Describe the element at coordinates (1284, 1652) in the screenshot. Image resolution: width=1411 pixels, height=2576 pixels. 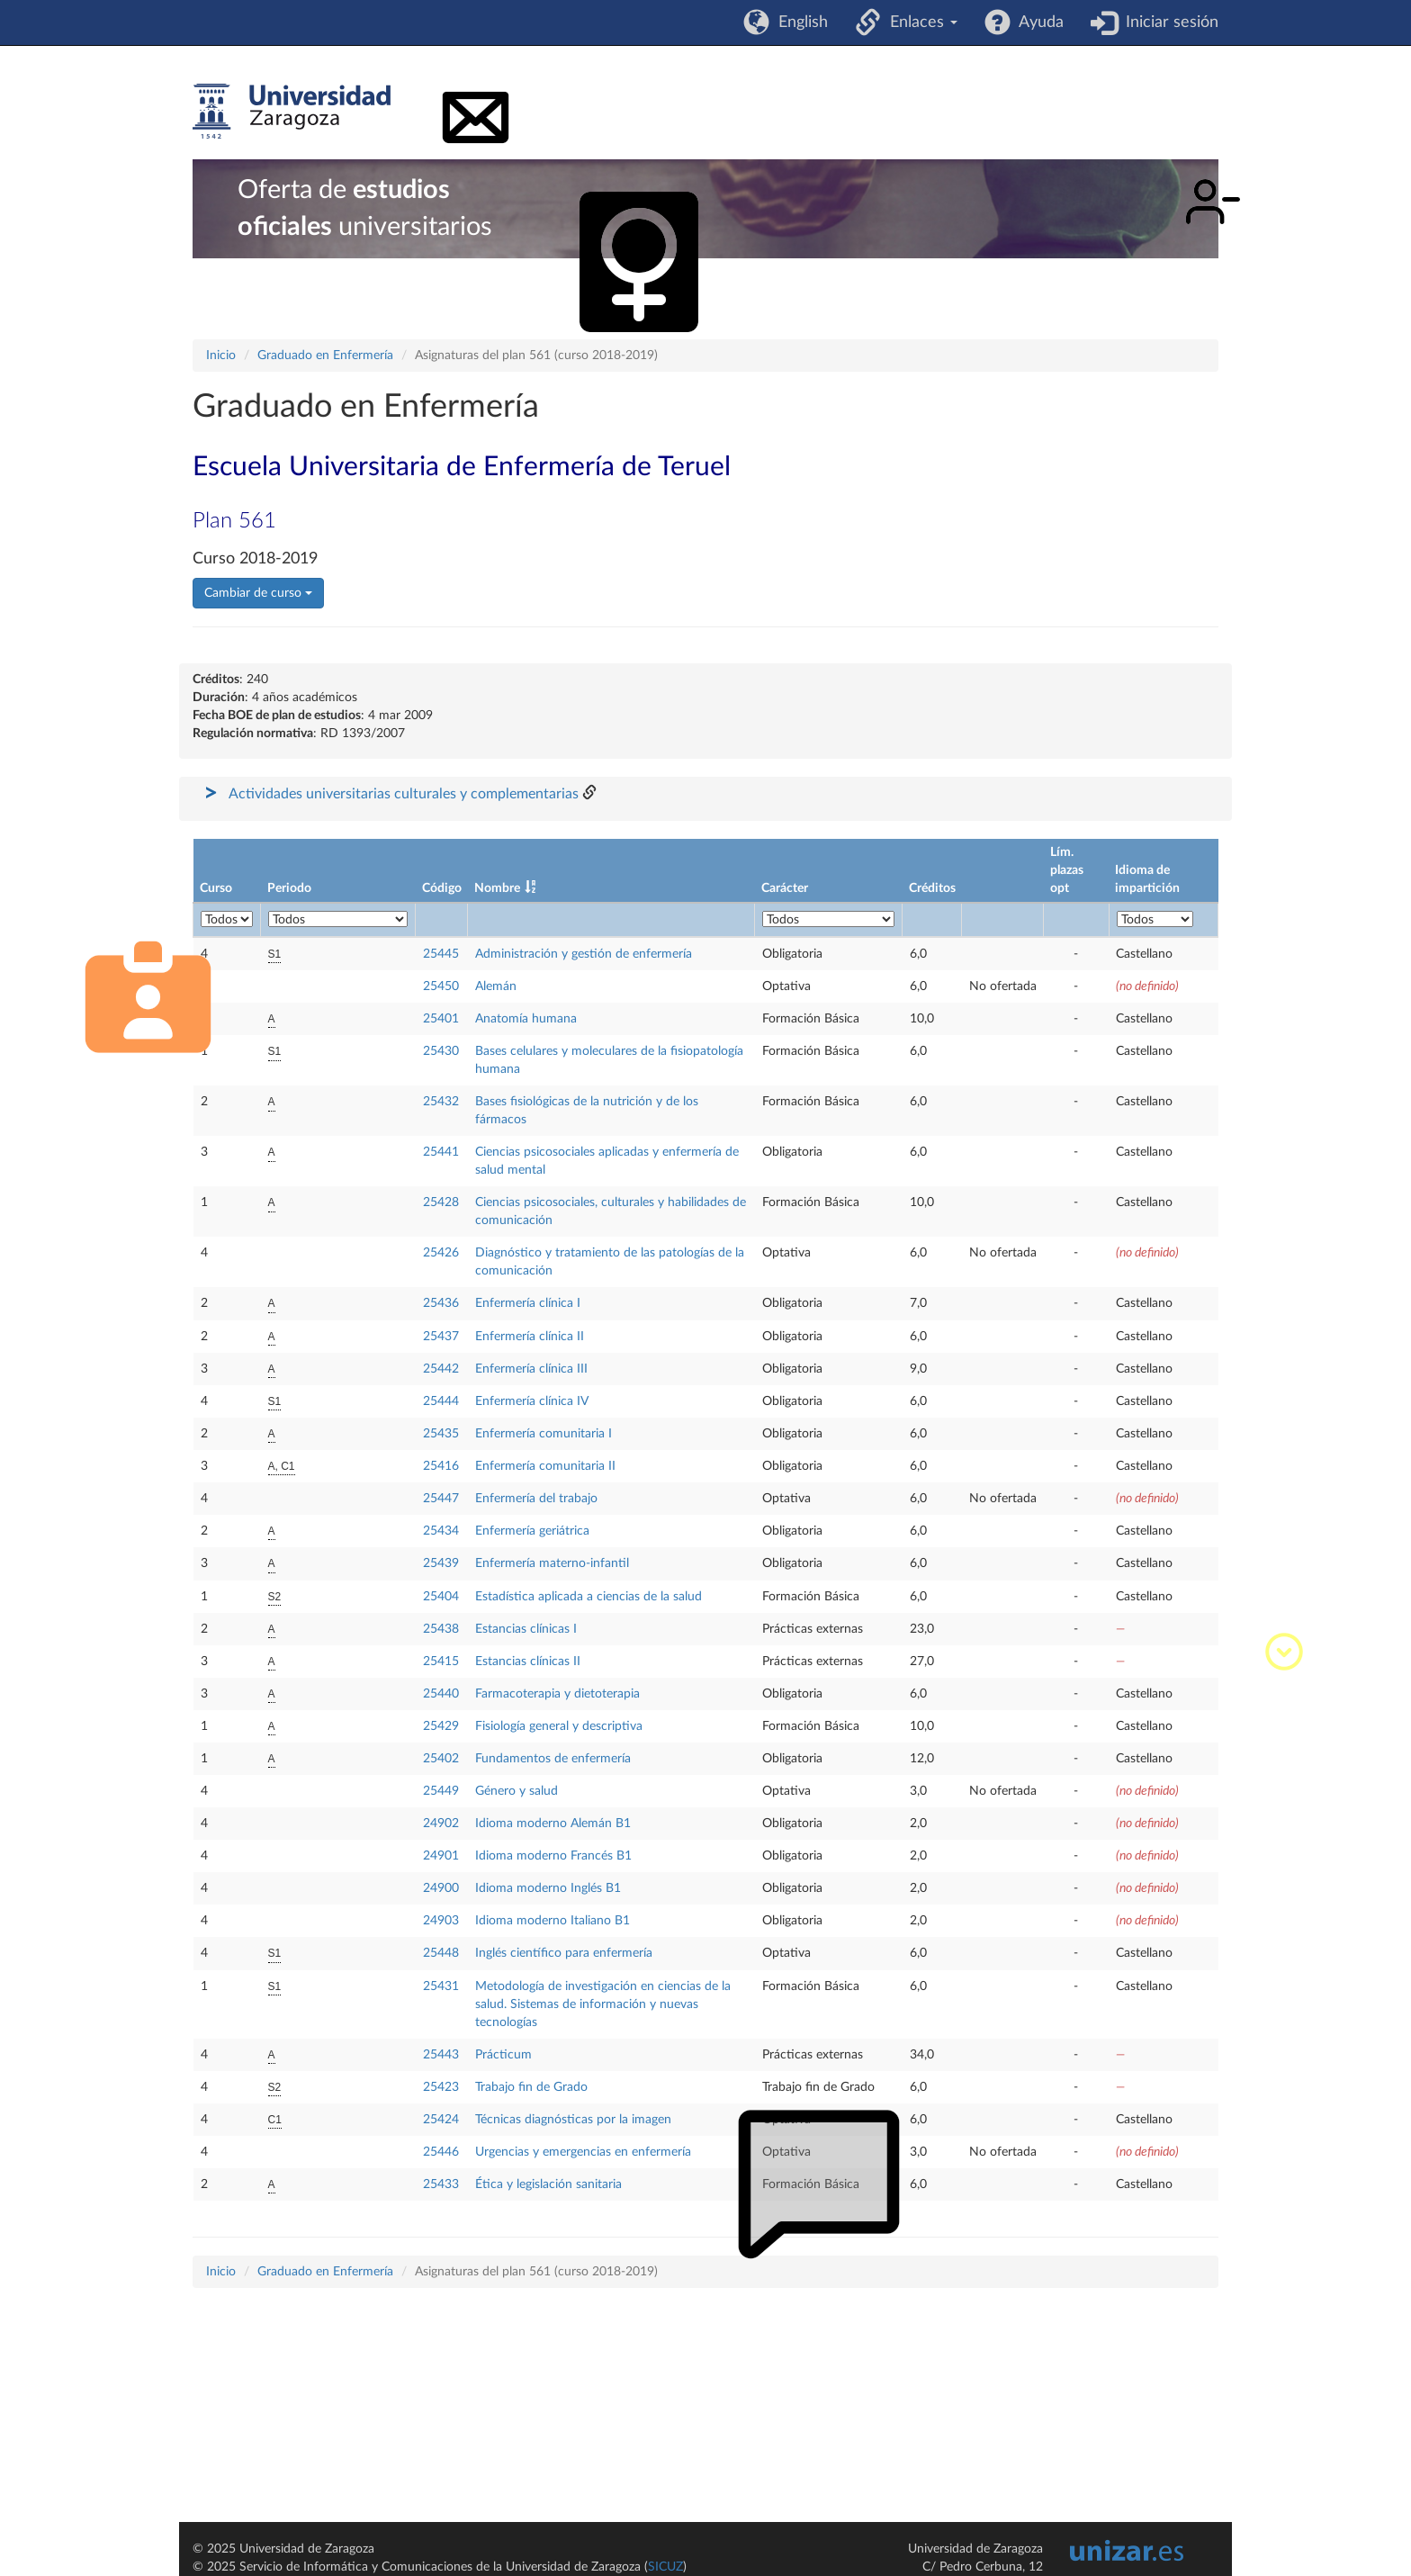
I see `expand to show more content` at that location.